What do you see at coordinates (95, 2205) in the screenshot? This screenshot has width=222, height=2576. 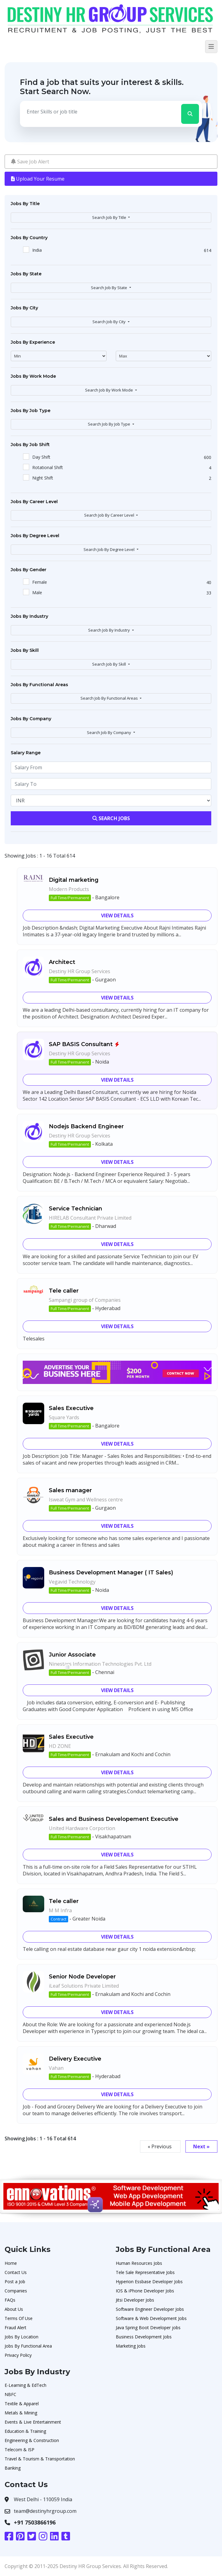 I see `open warpinator to share files between devices on the same network` at bounding box center [95, 2205].